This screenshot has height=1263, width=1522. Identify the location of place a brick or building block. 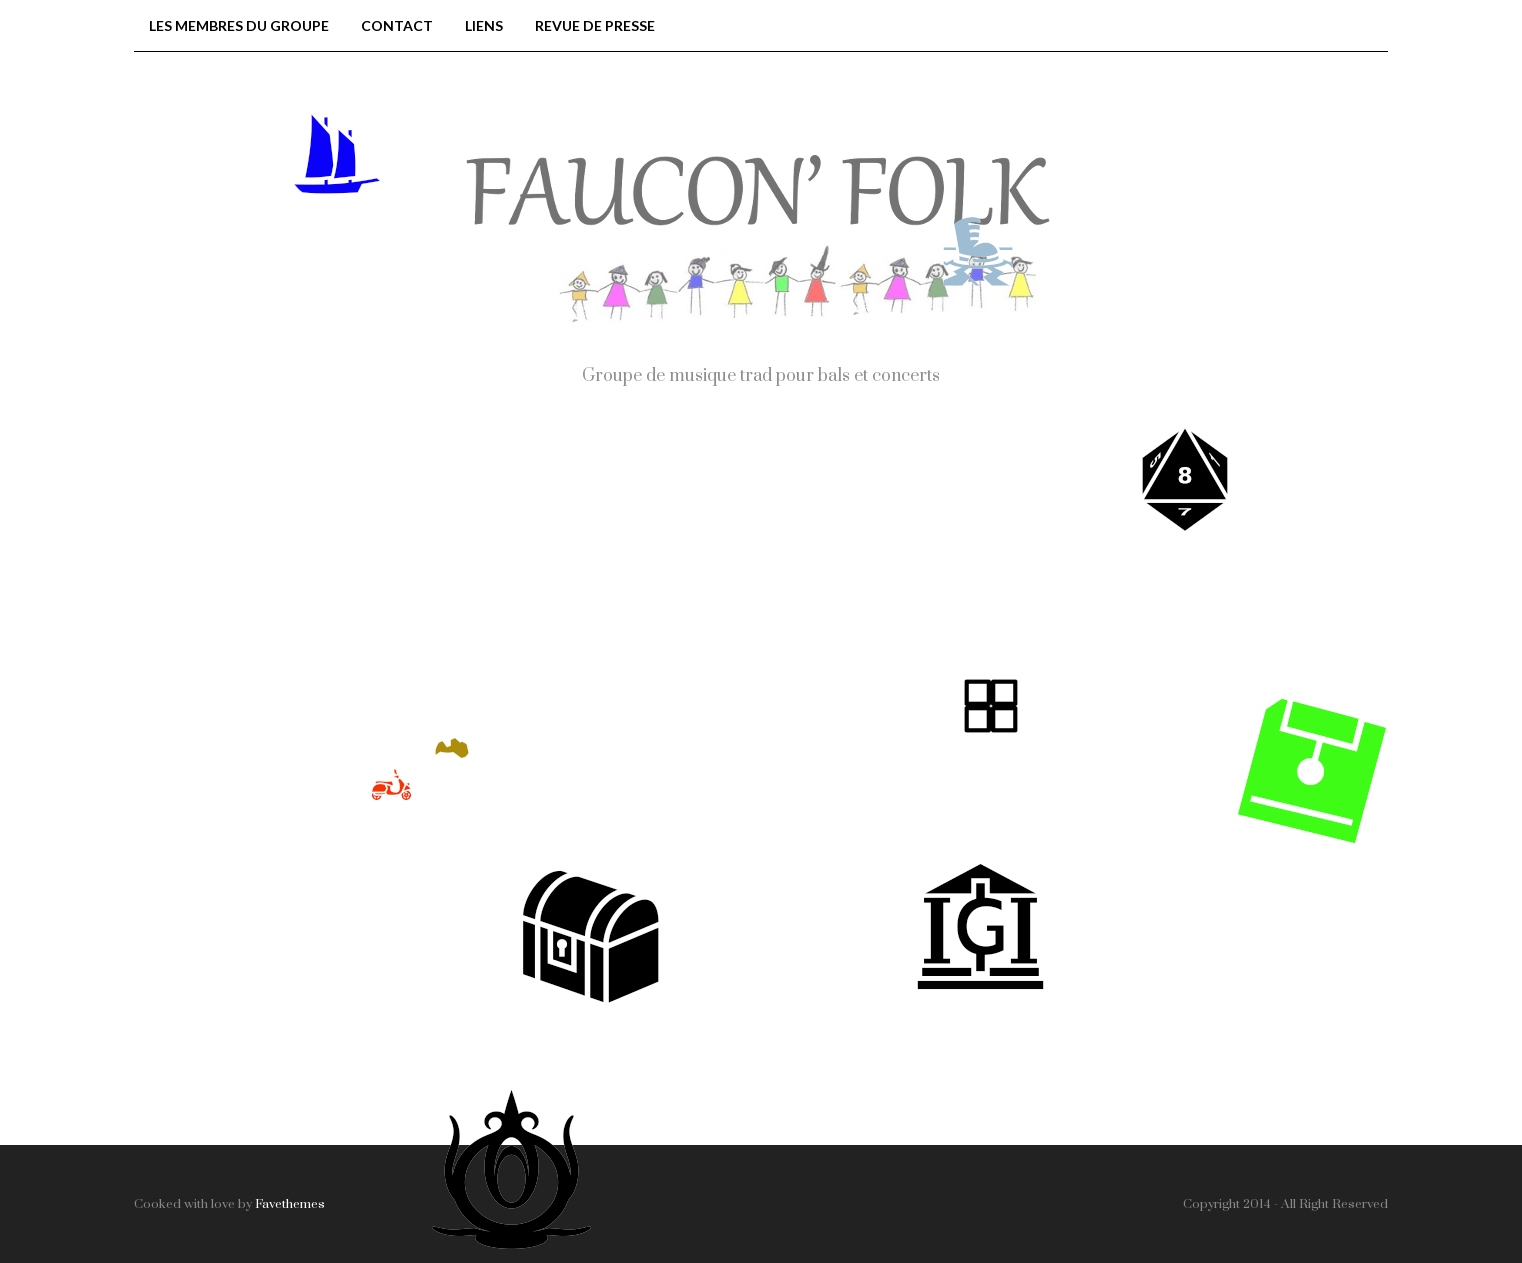
(991, 706).